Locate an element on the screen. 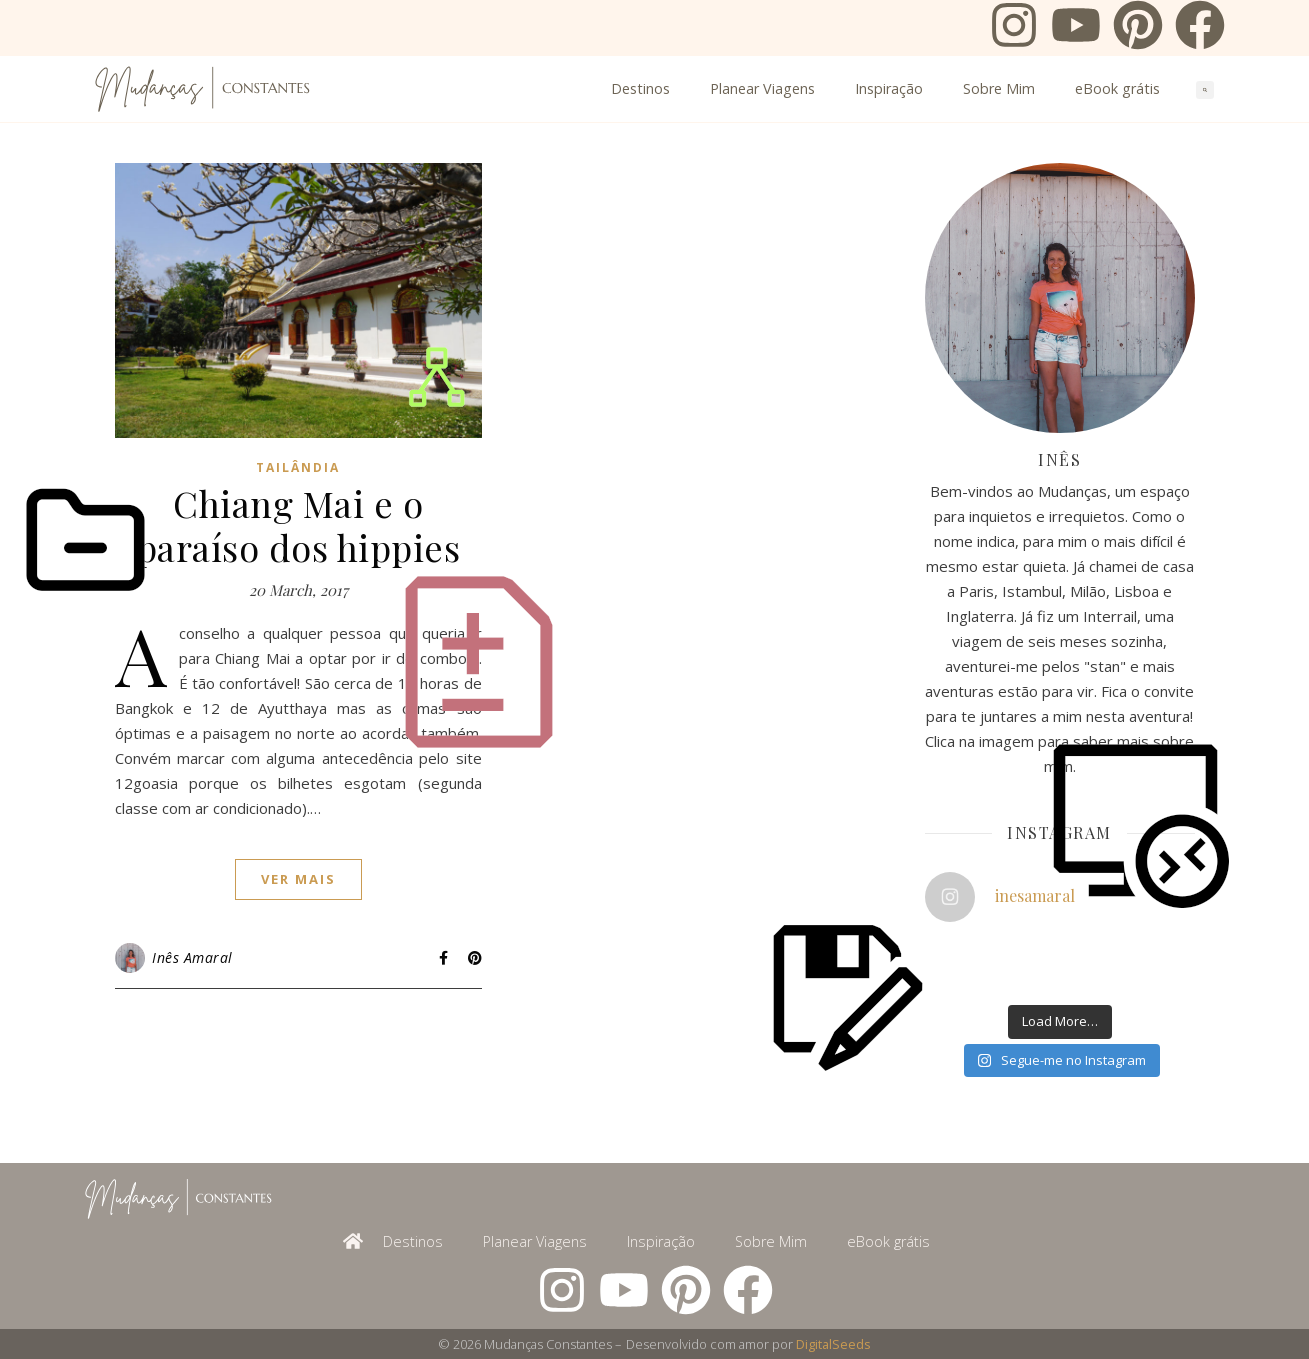 This screenshot has height=1359, width=1309. view subtype hierarchy in code editor is located at coordinates (439, 377).